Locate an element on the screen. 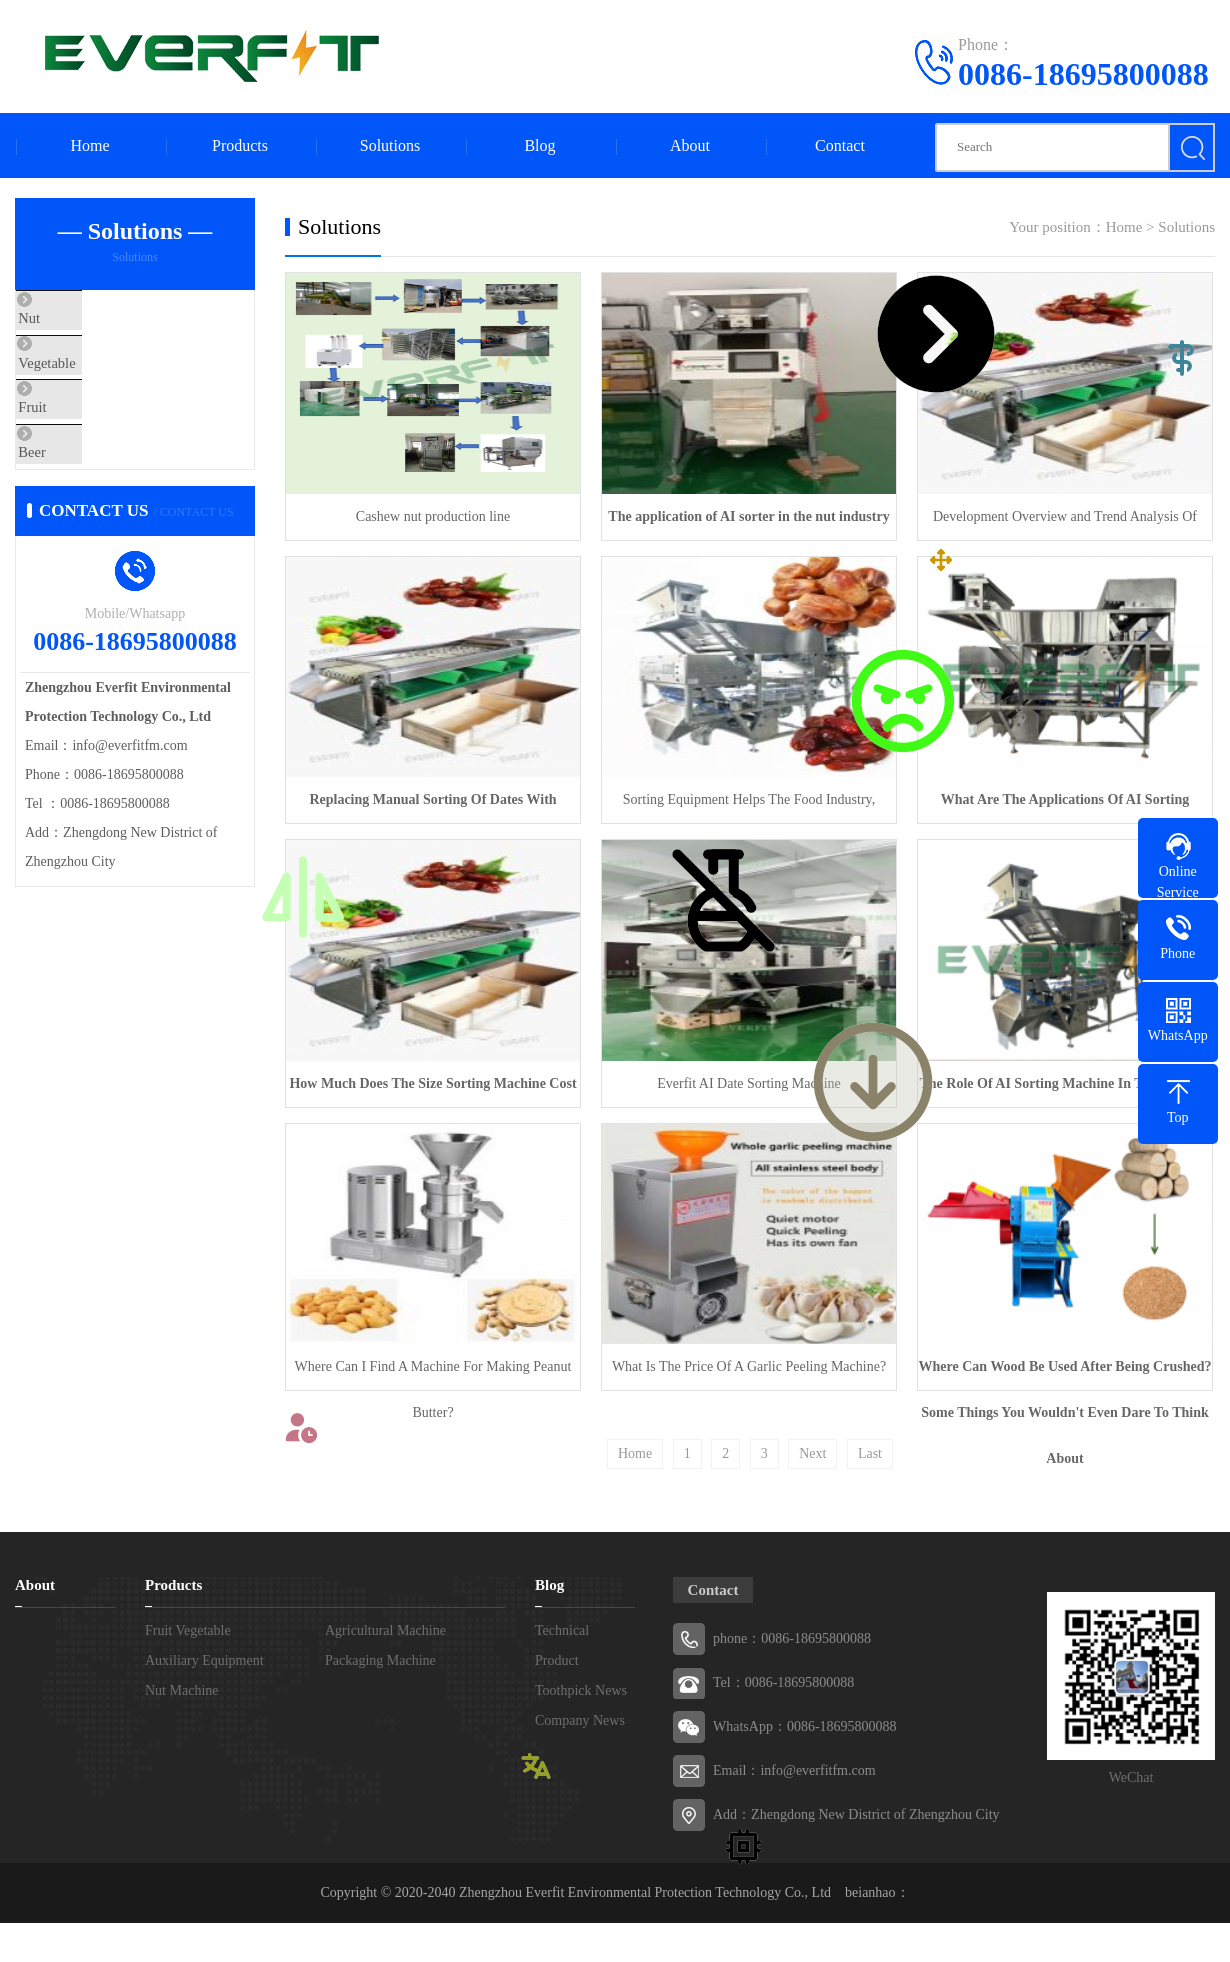  view system performance or processor usage is located at coordinates (743, 1846).